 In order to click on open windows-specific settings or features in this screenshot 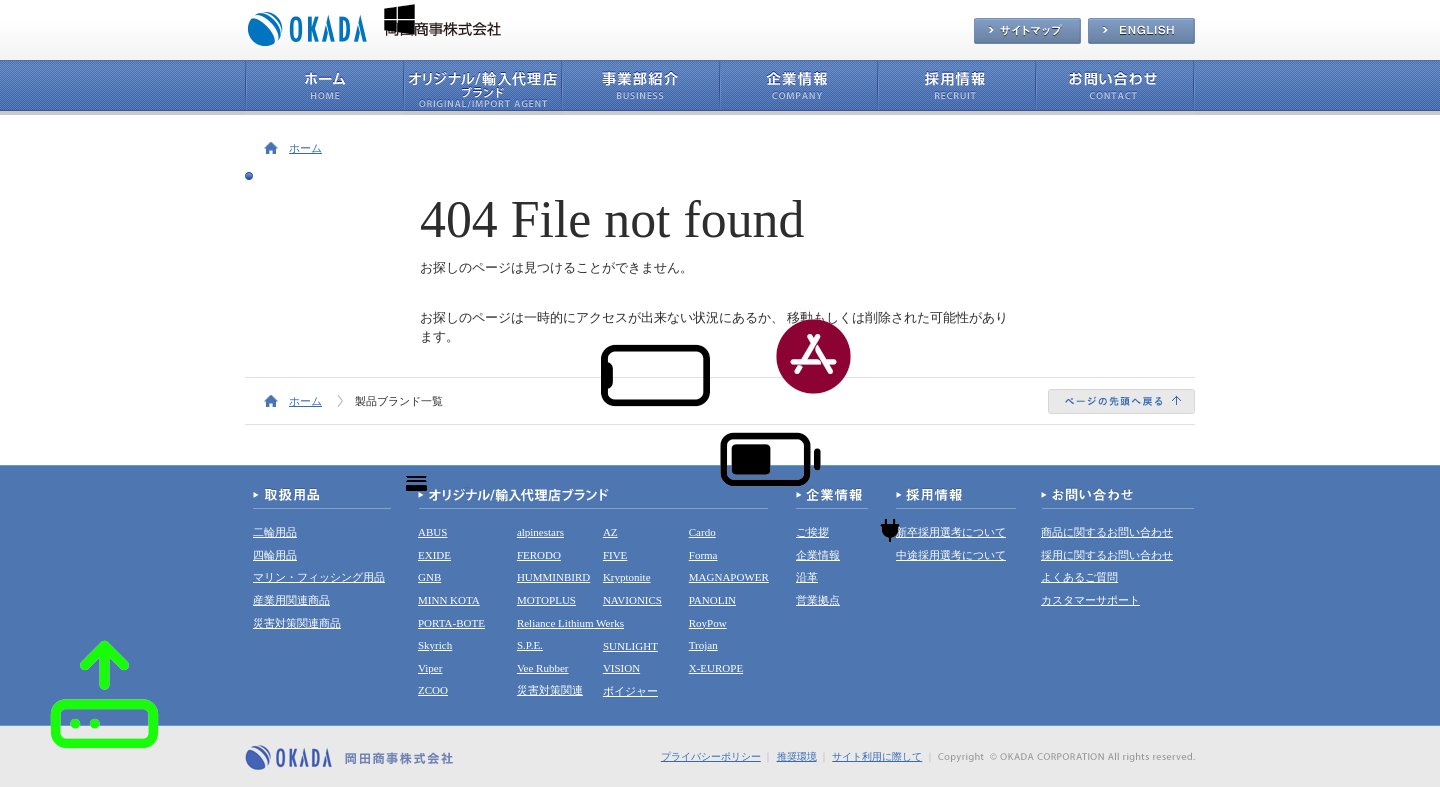, I will do `click(399, 19)`.